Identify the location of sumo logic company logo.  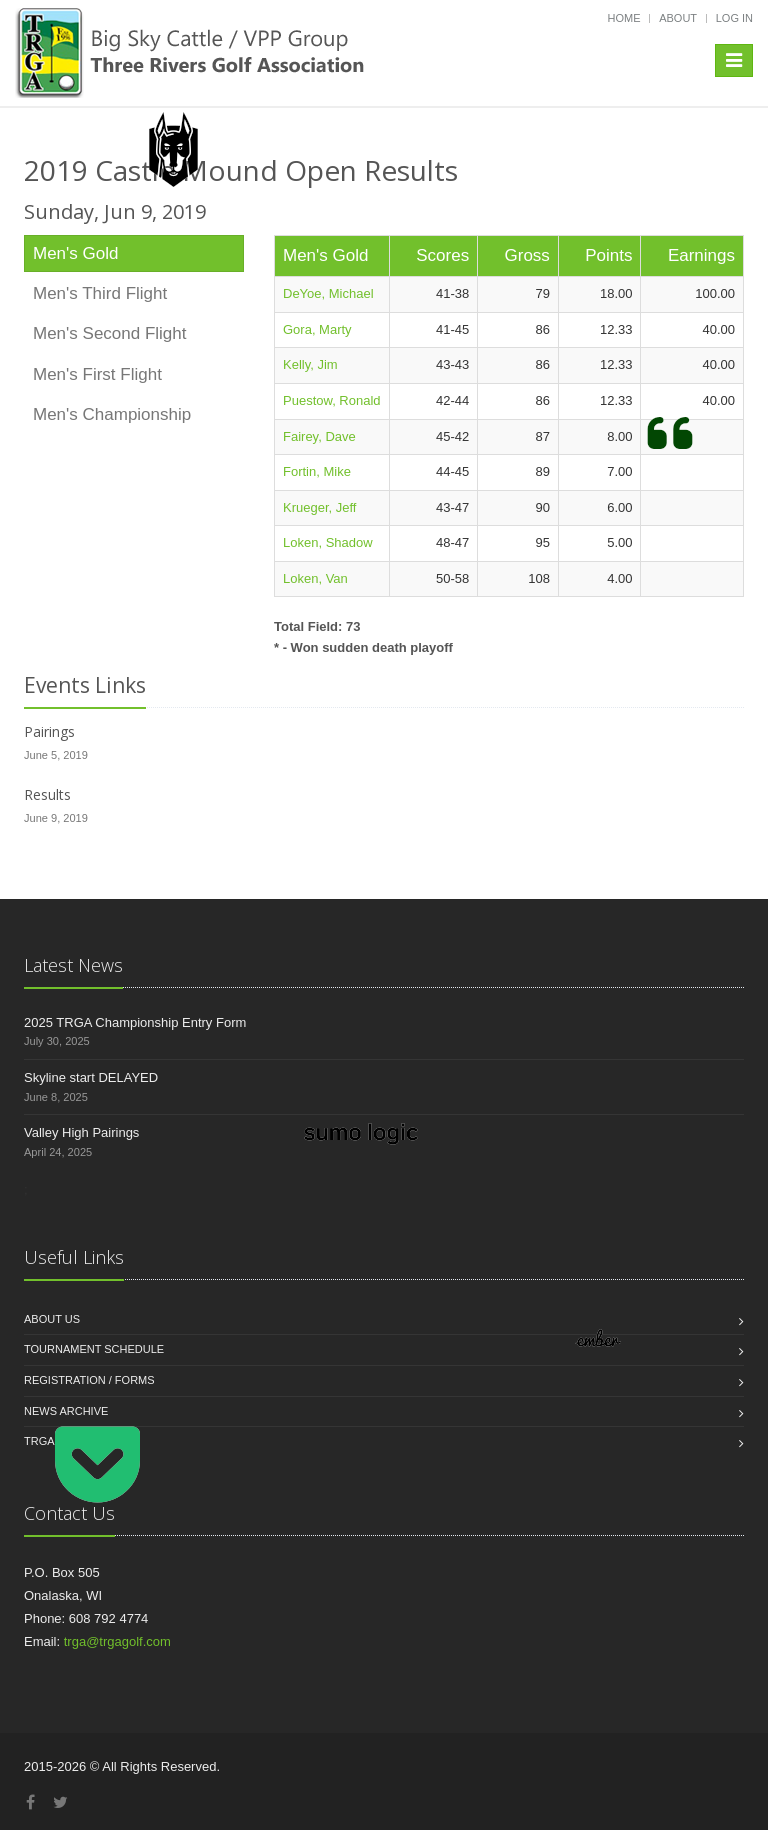
(361, 1134).